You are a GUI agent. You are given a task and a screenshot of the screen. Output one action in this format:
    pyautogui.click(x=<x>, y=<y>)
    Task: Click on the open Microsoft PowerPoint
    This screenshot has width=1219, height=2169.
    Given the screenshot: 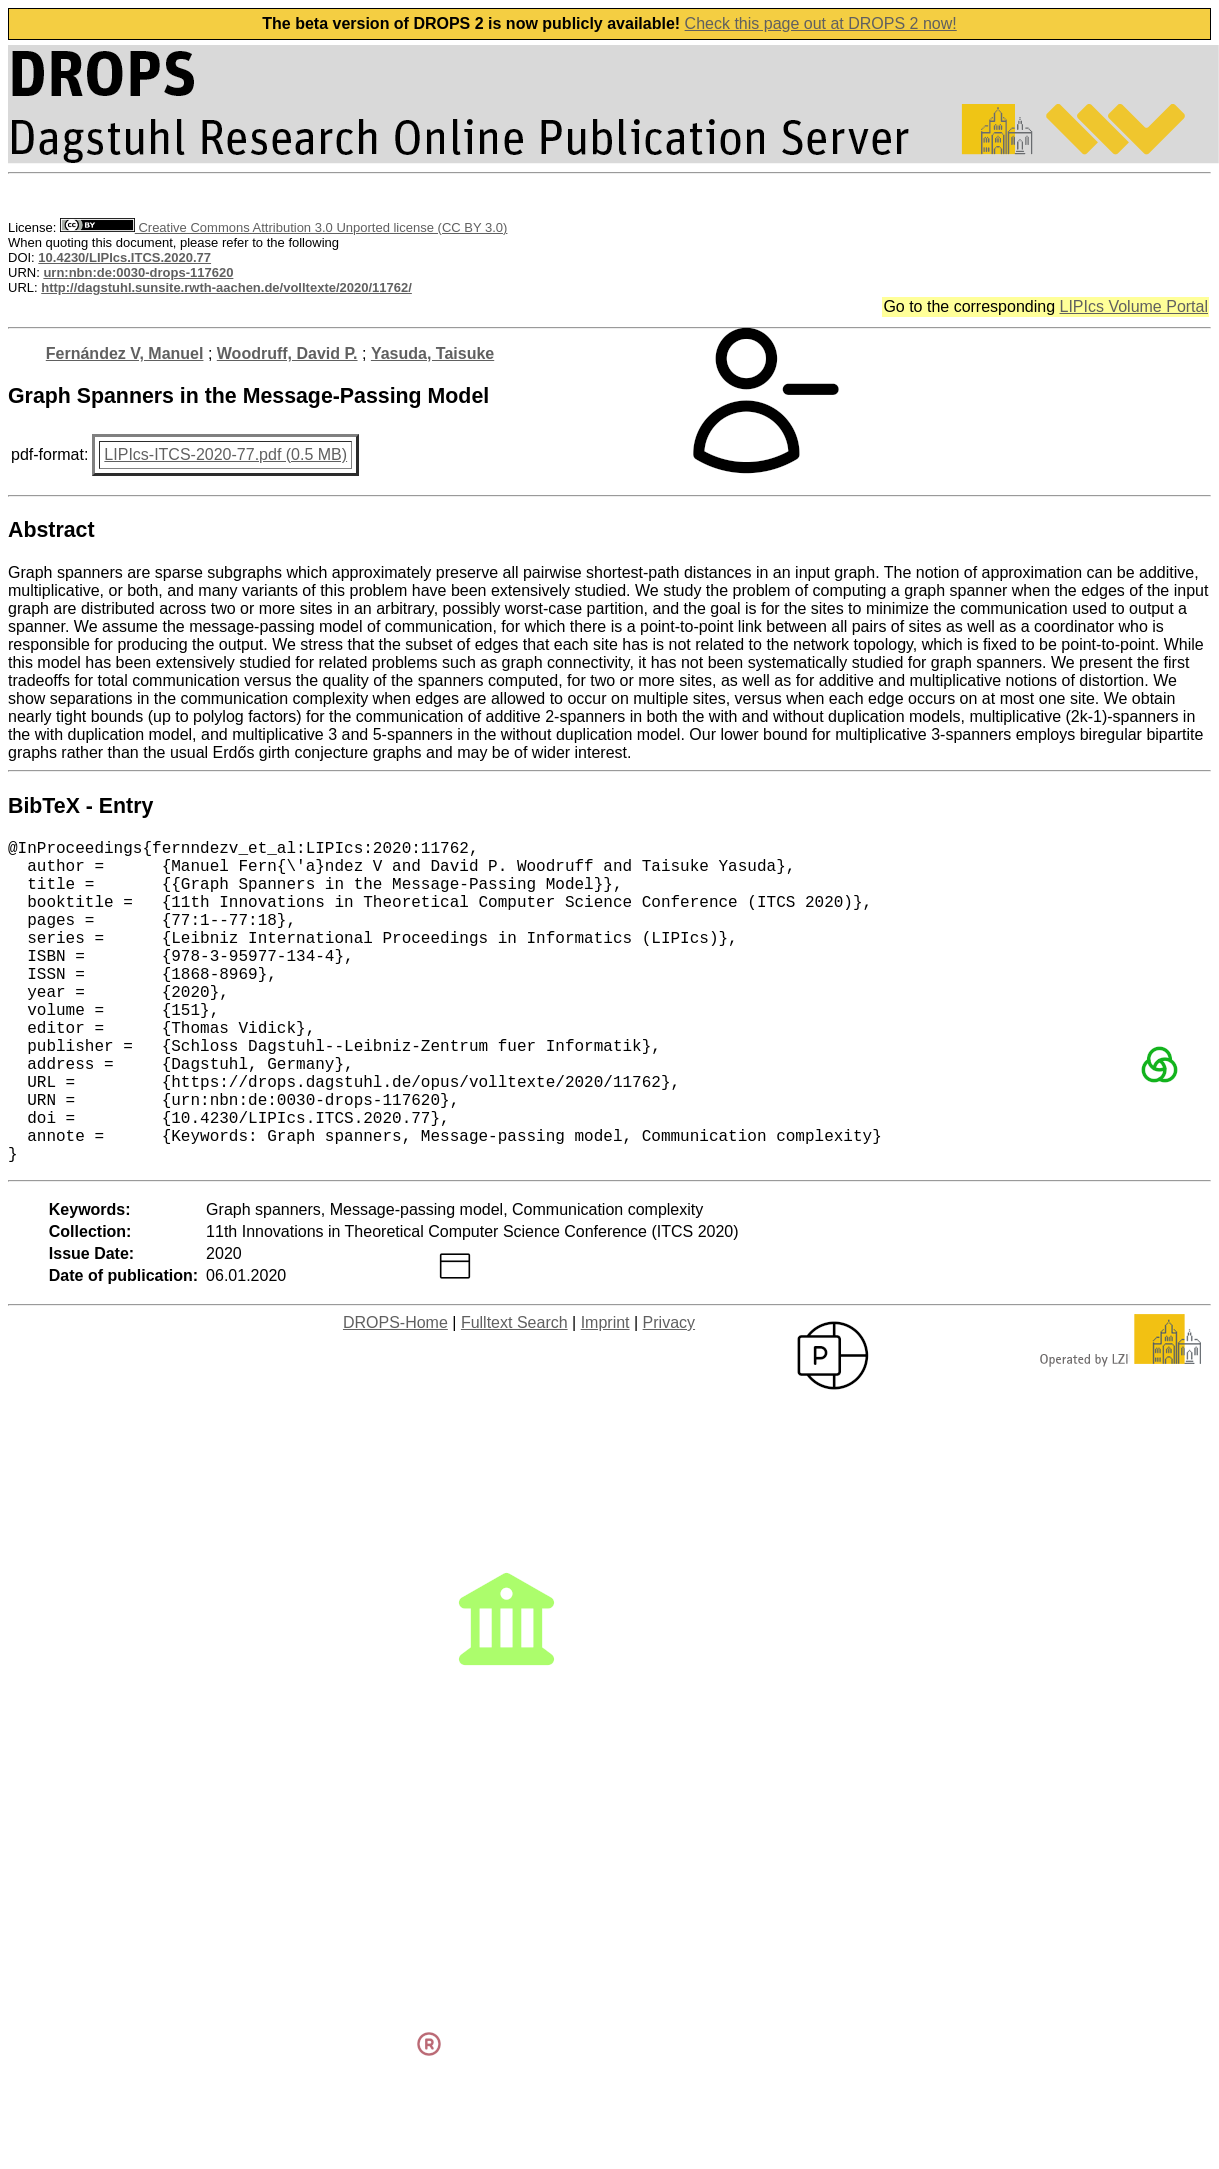 What is the action you would take?
    pyautogui.click(x=831, y=1355)
    